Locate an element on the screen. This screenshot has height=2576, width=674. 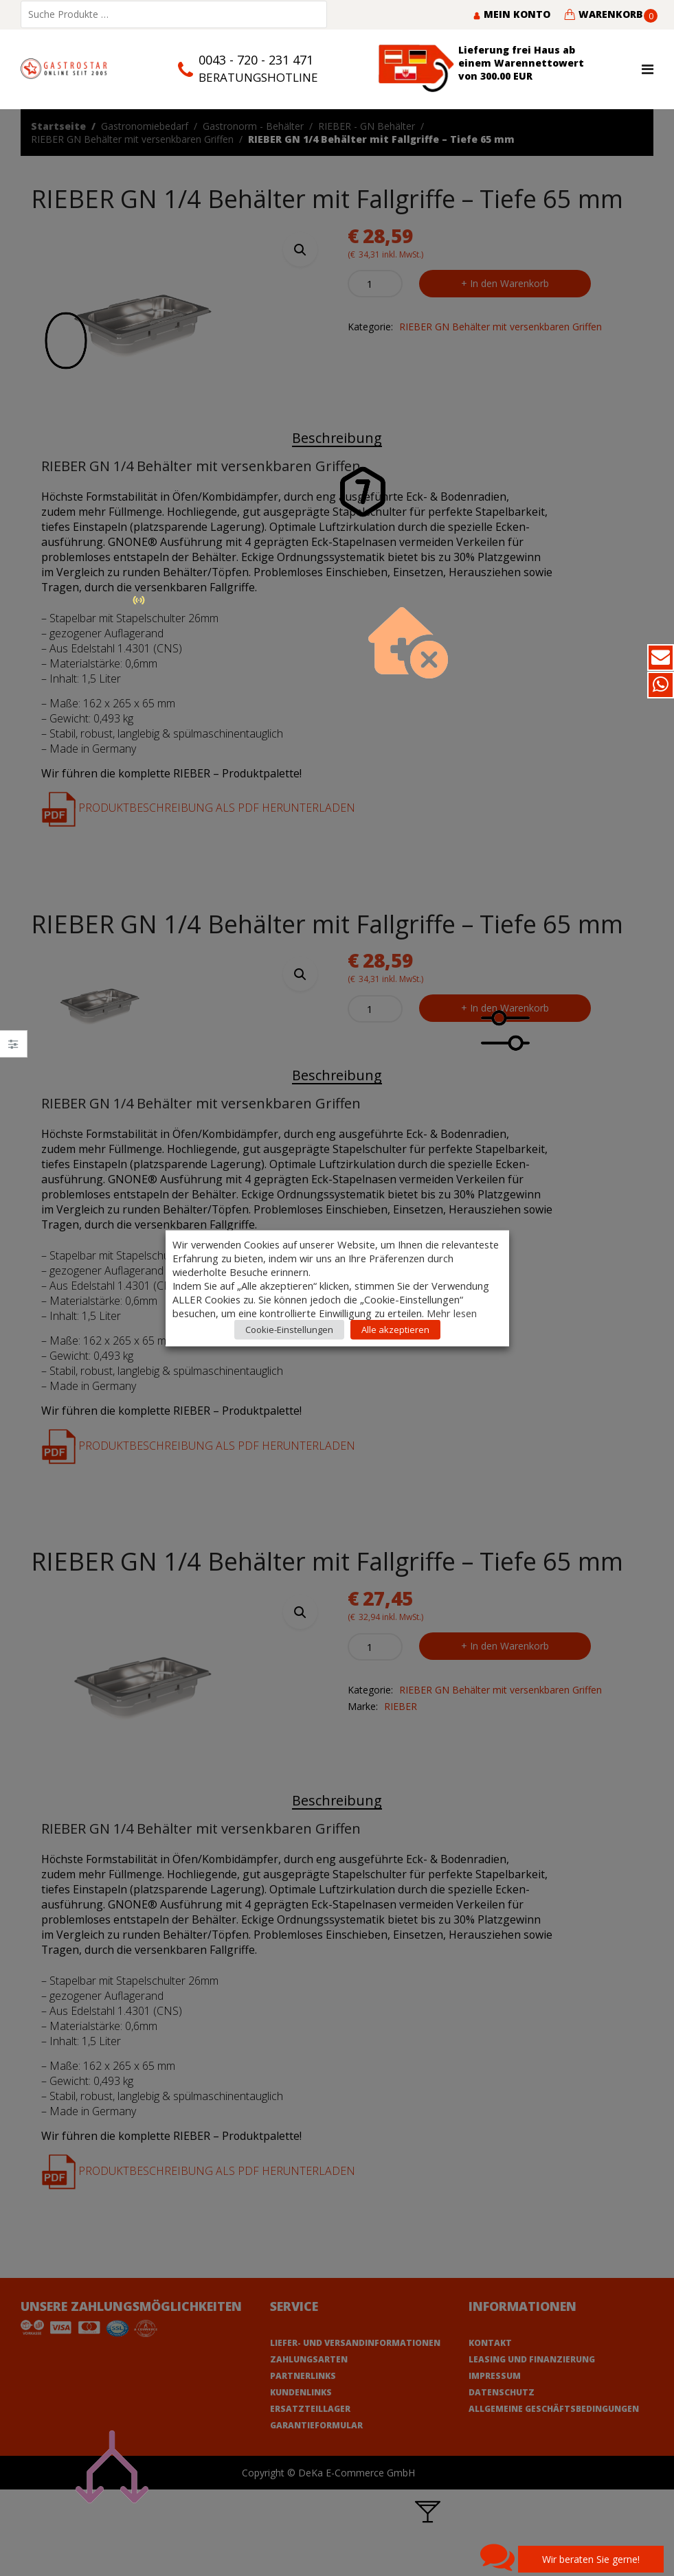
access bar or cocktail menu is located at coordinates (427, 2511).